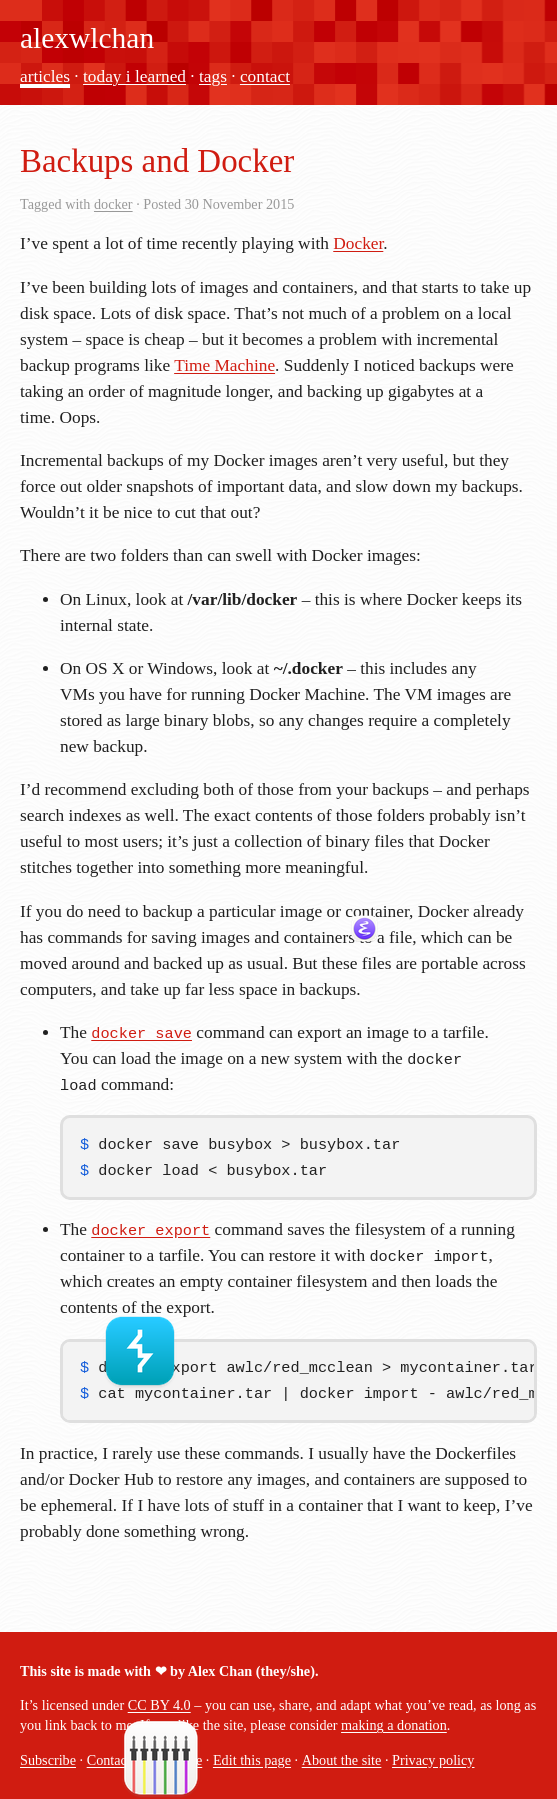 This screenshot has width=557, height=1799. I want to click on open burp suite application, so click(140, 1351).